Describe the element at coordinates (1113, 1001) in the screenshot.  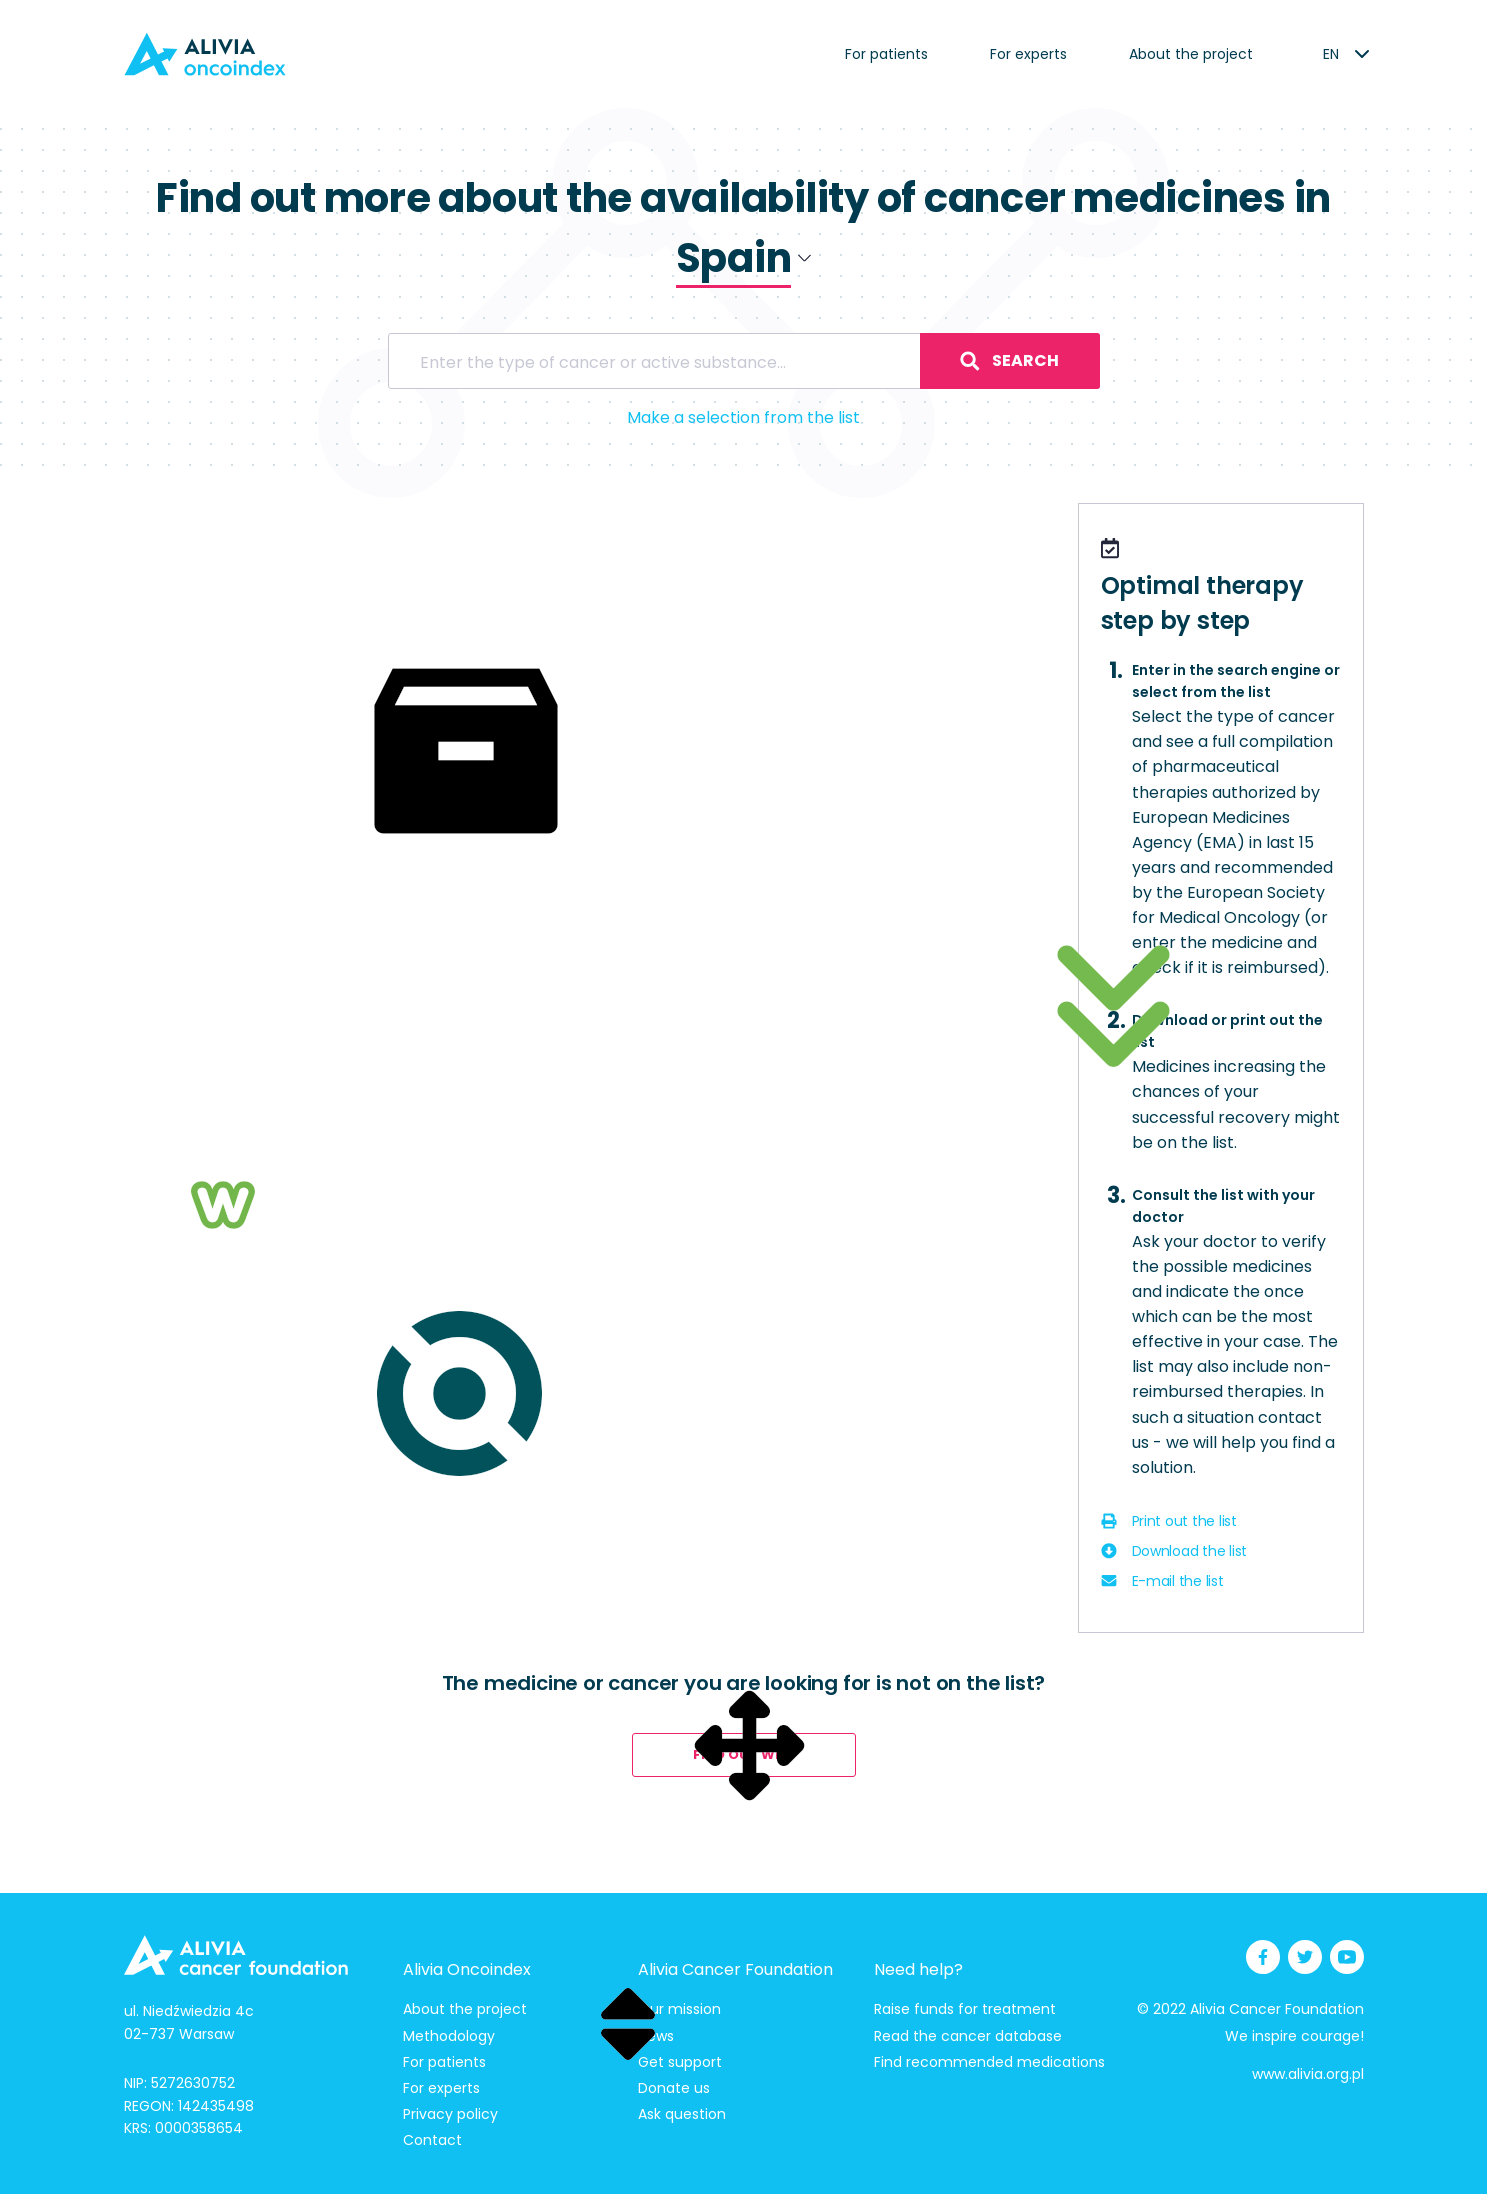
I see `scroll down or view more content` at that location.